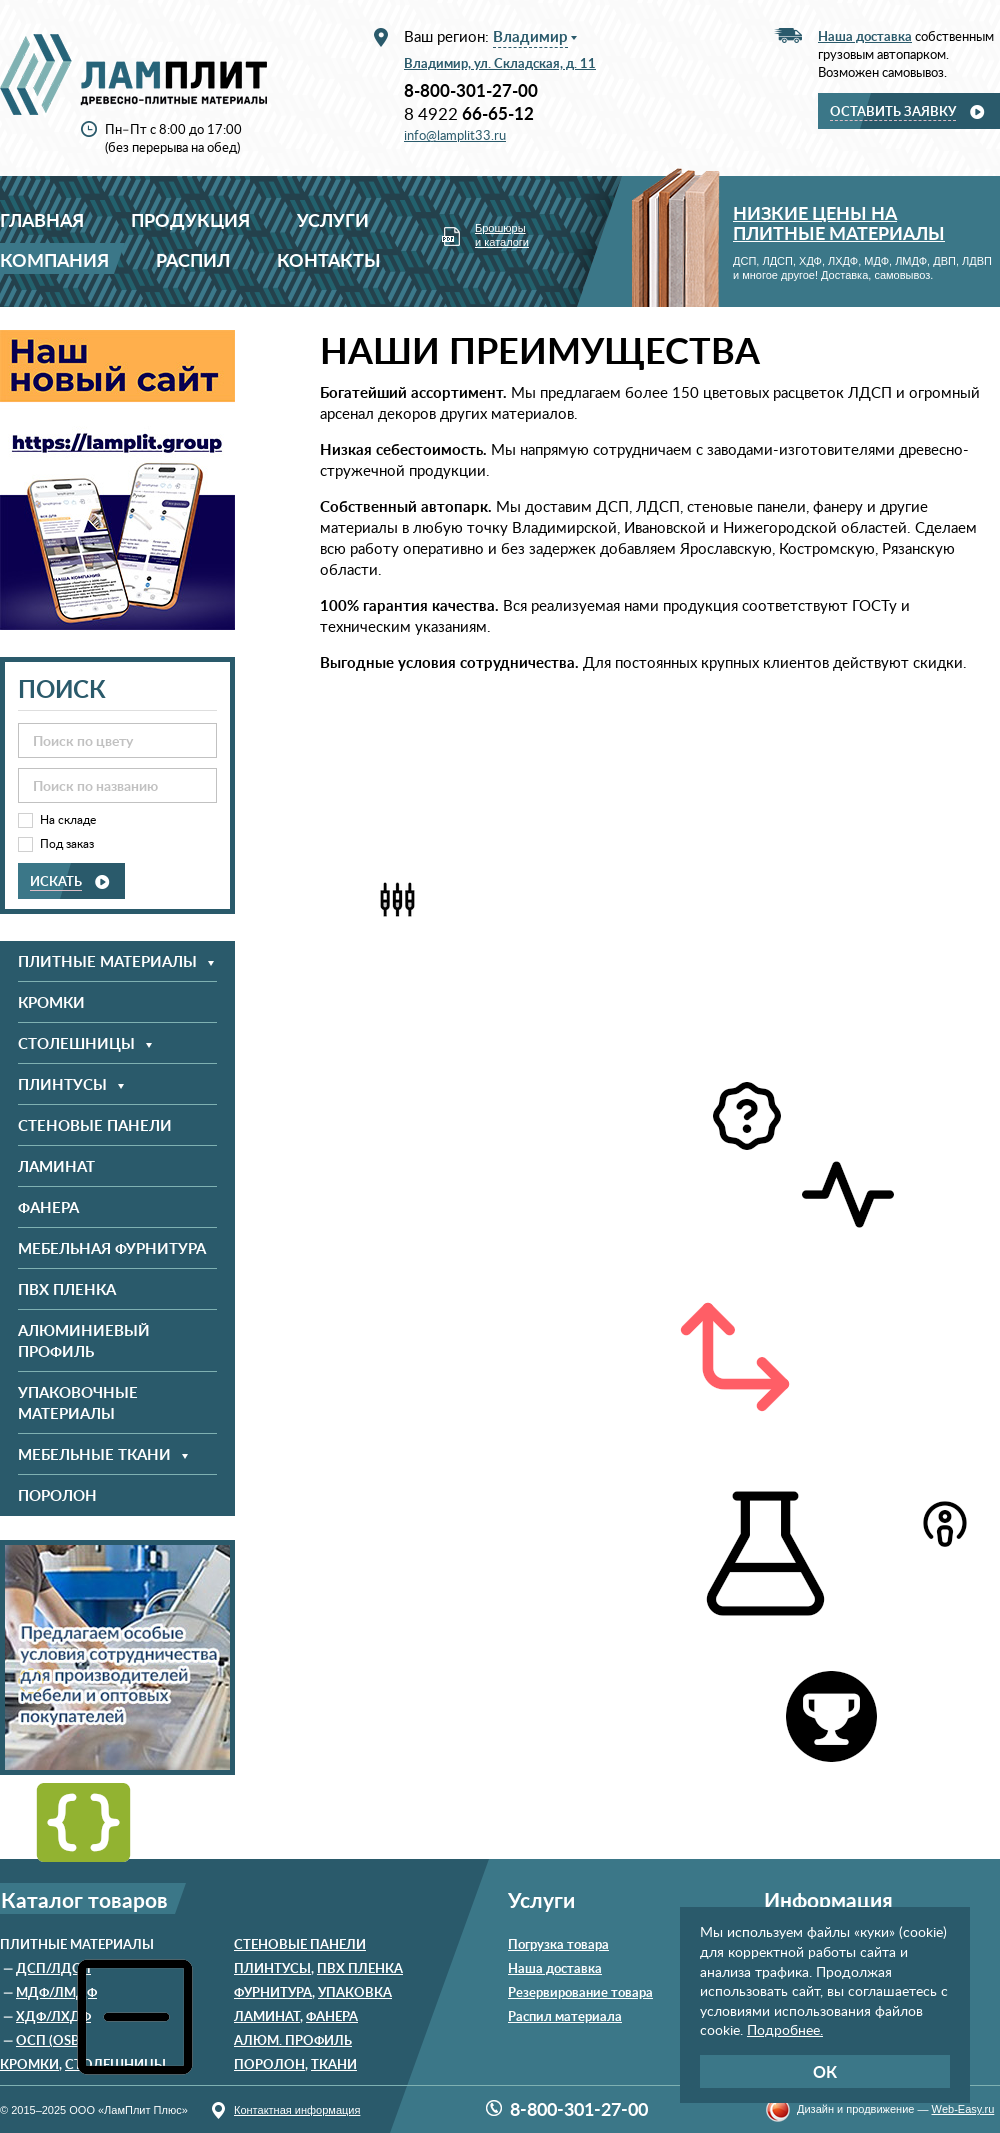 This screenshot has height=2133, width=1000. What do you see at coordinates (831, 1716) in the screenshot?
I see `view achievements or accomplishments in your feed` at bounding box center [831, 1716].